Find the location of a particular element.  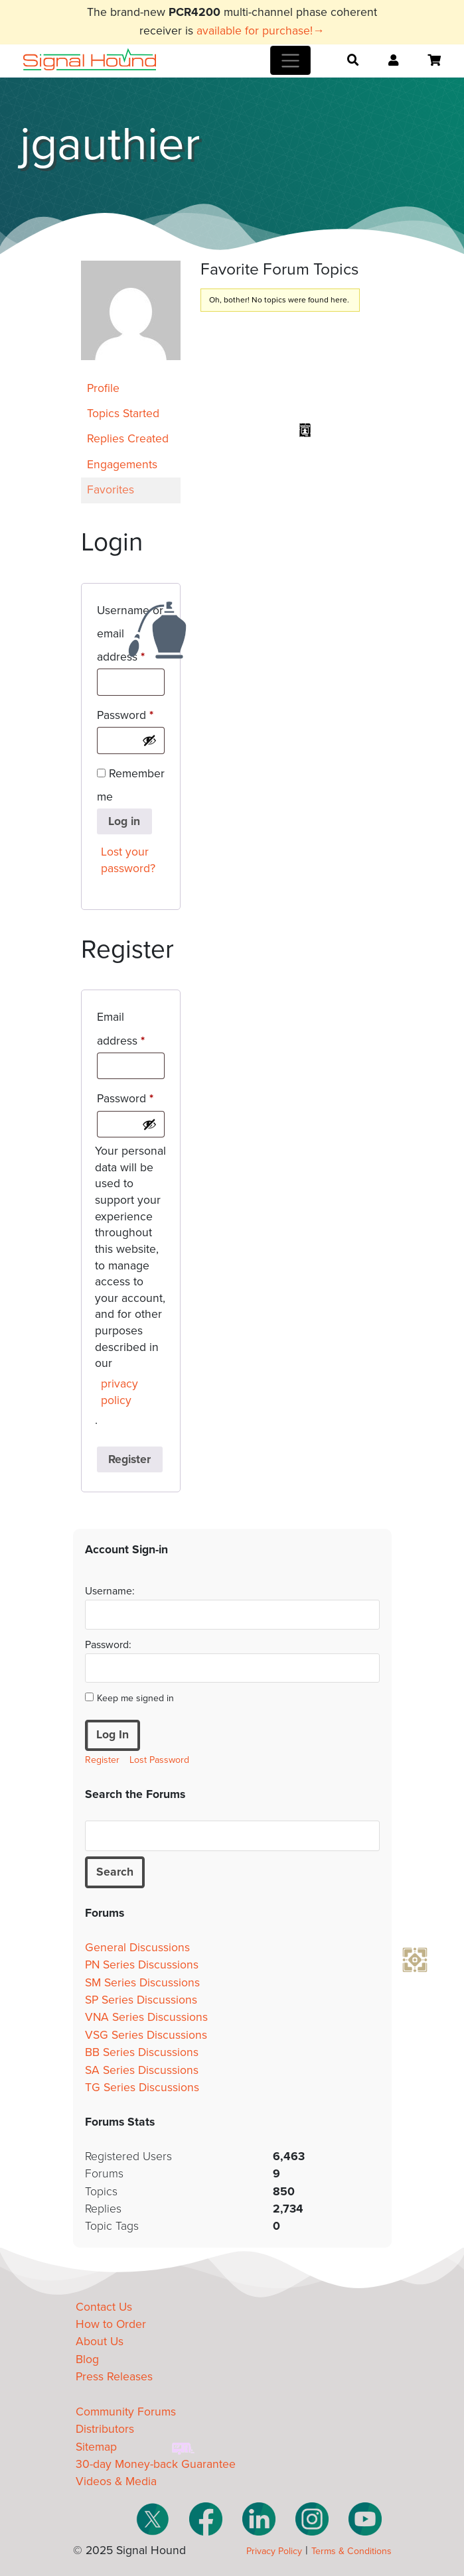

browse fragrance or perfume items is located at coordinates (157, 630).